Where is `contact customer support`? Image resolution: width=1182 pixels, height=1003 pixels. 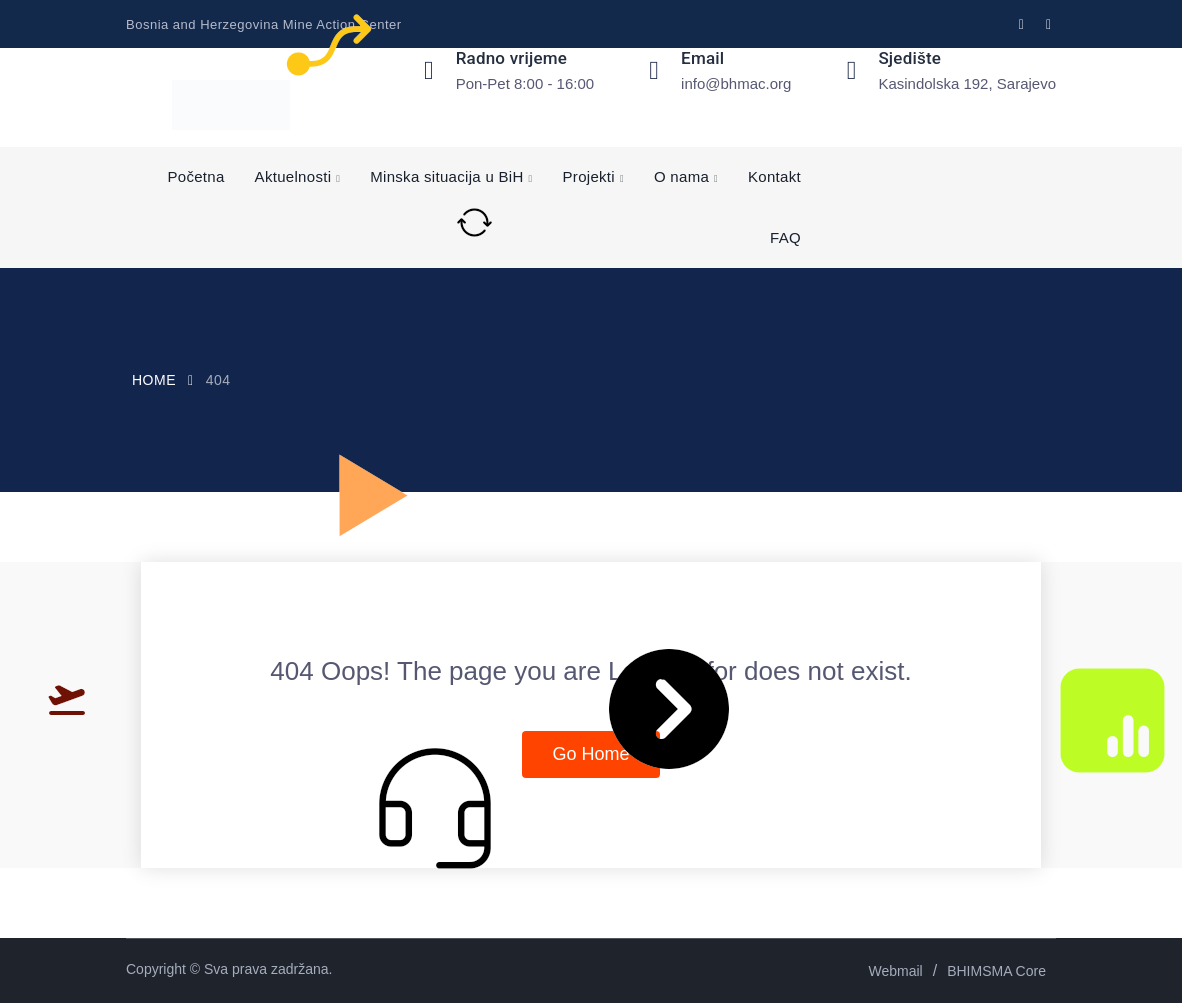
contact customer support is located at coordinates (435, 804).